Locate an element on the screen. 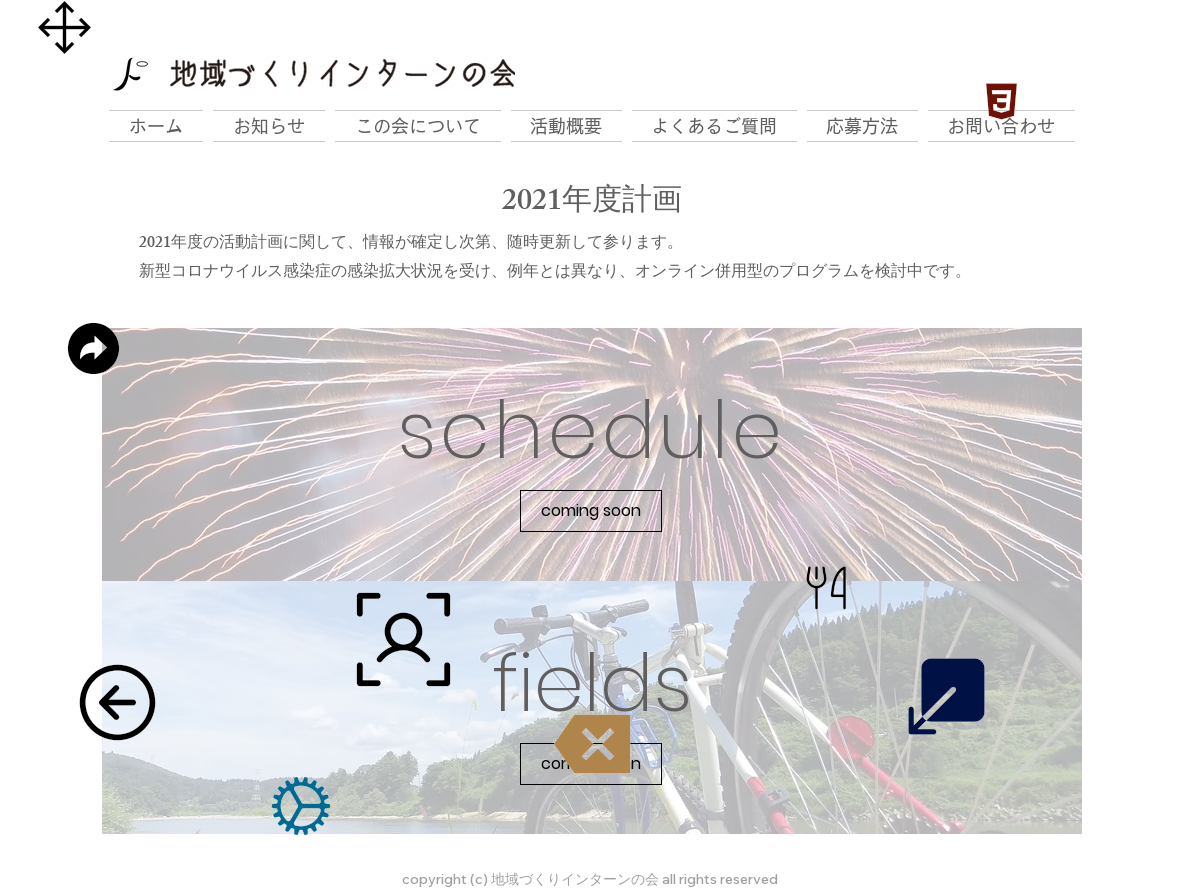 The height and width of the screenshot is (895, 1183). delete the previous character is located at coordinates (595, 744).